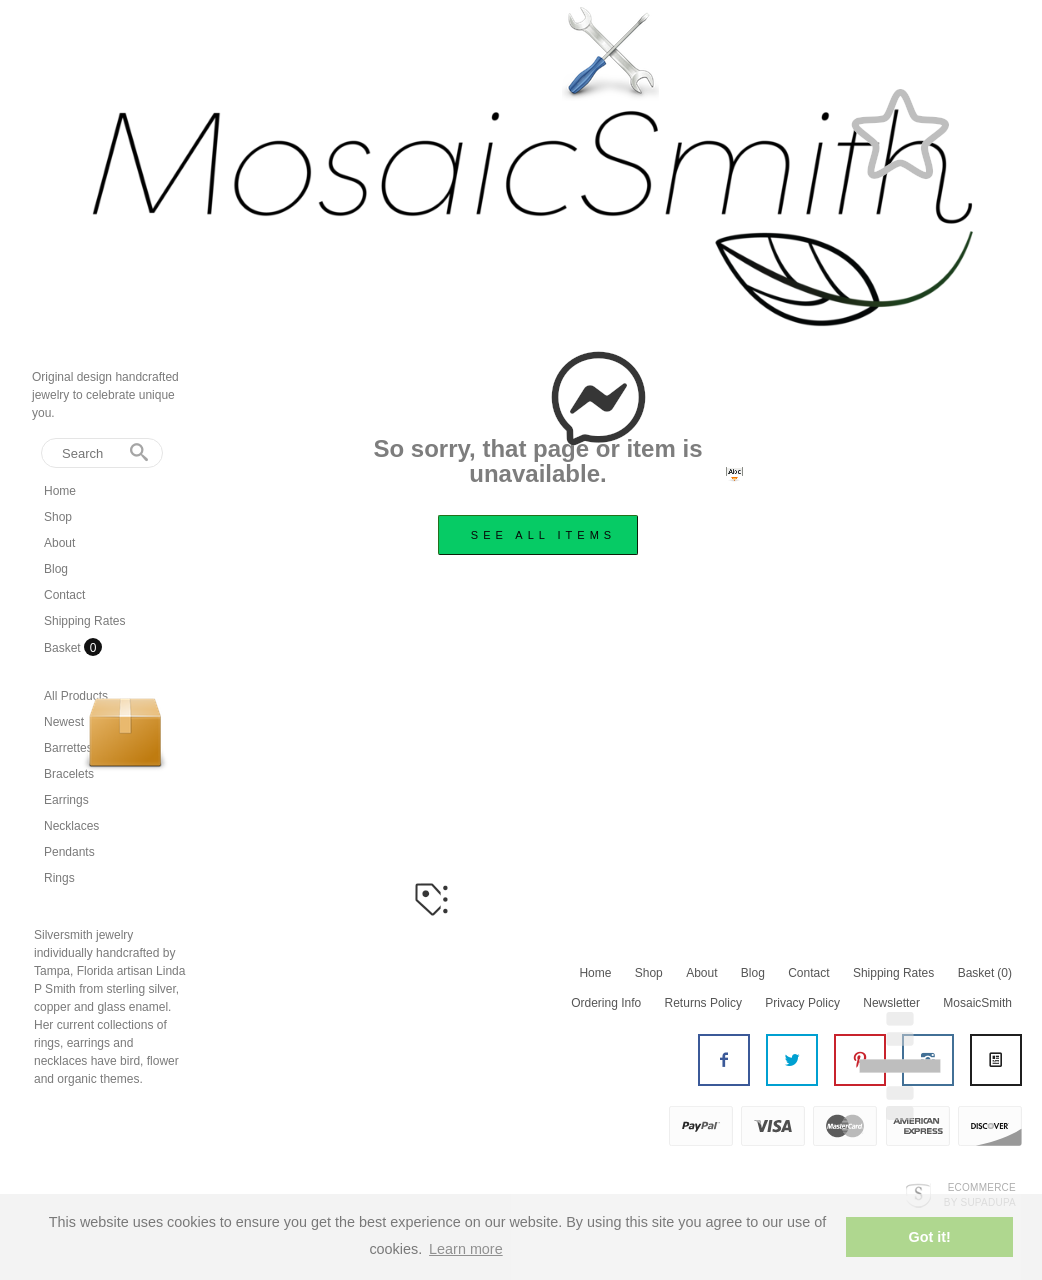 This screenshot has height=1280, width=1042. What do you see at coordinates (124, 727) in the screenshot?
I see `indicates a software package or application bundle` at bounding box center [124, 727].